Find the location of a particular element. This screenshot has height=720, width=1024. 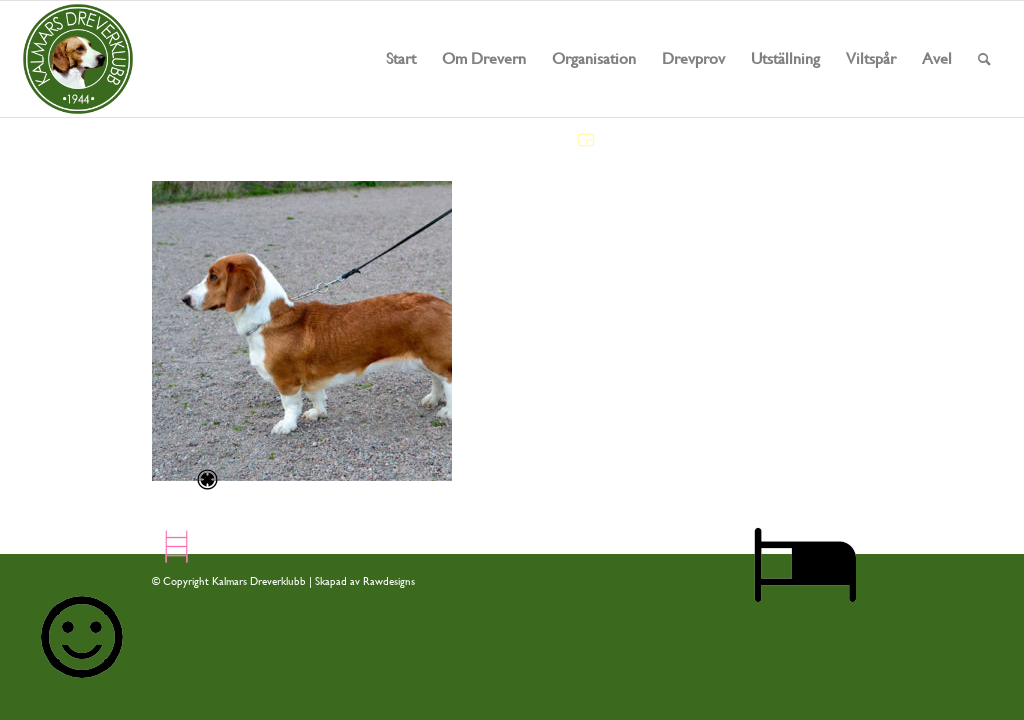

enable picture-in-picture mode is located at coordinates (586, 140).